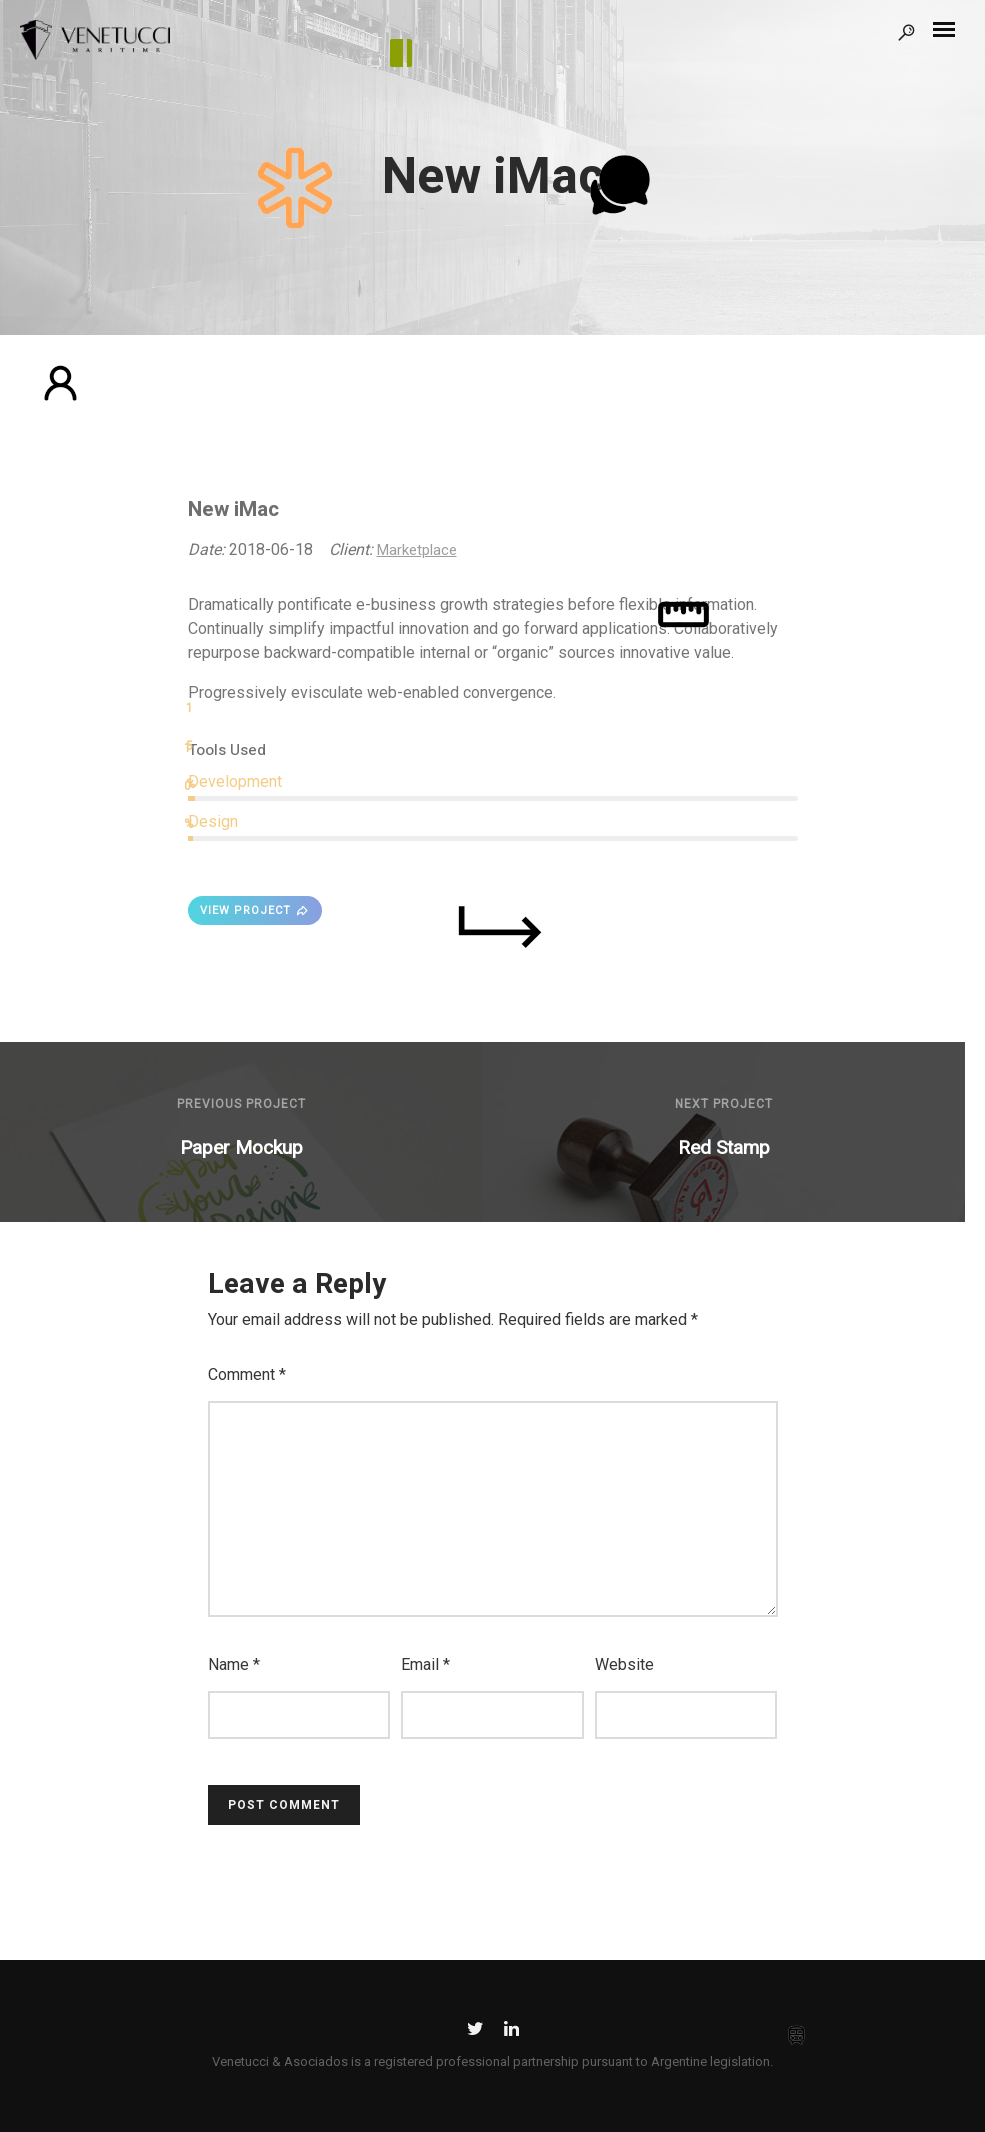  What do you see at coordinates (401, 53) in the screenshot?
I see `open your journal or diary` at bounding box center [401, 53].